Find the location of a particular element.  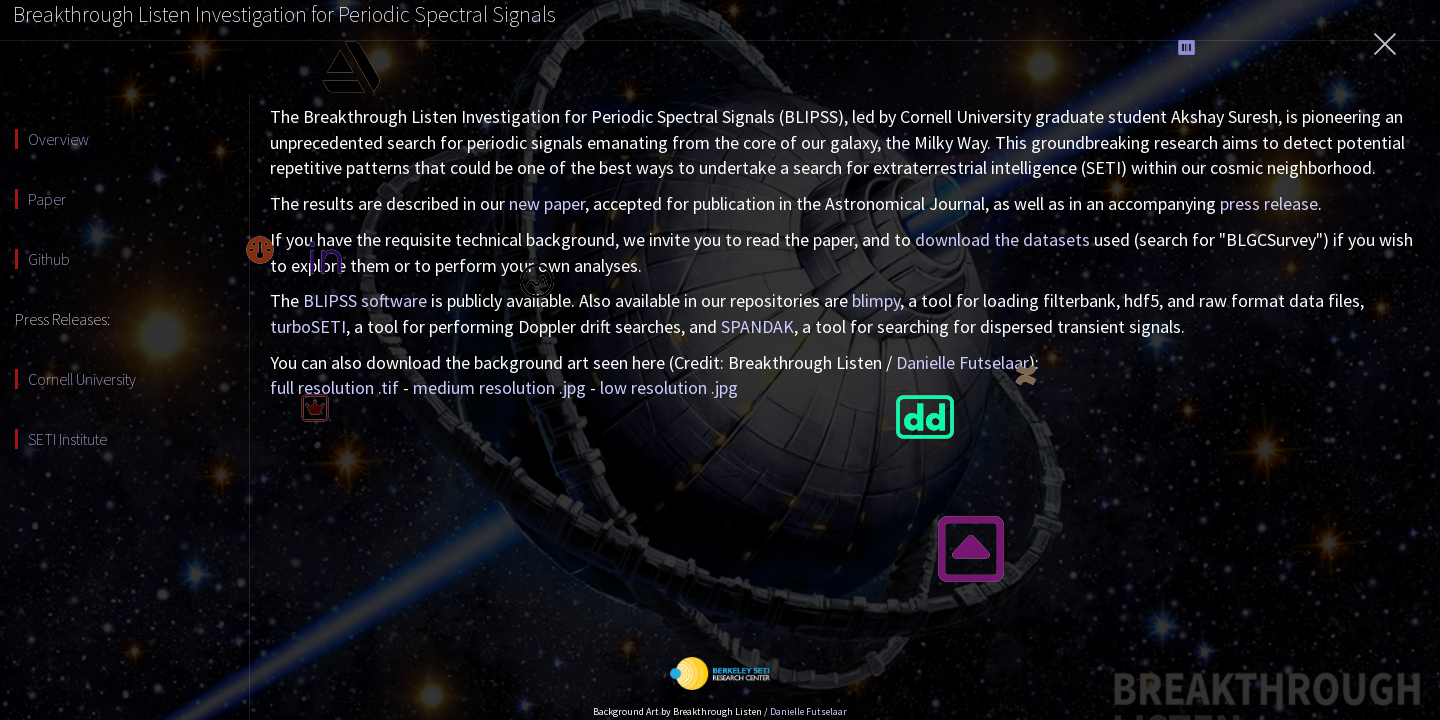

connect with LinkedIn is located at coordinates (325, 257).